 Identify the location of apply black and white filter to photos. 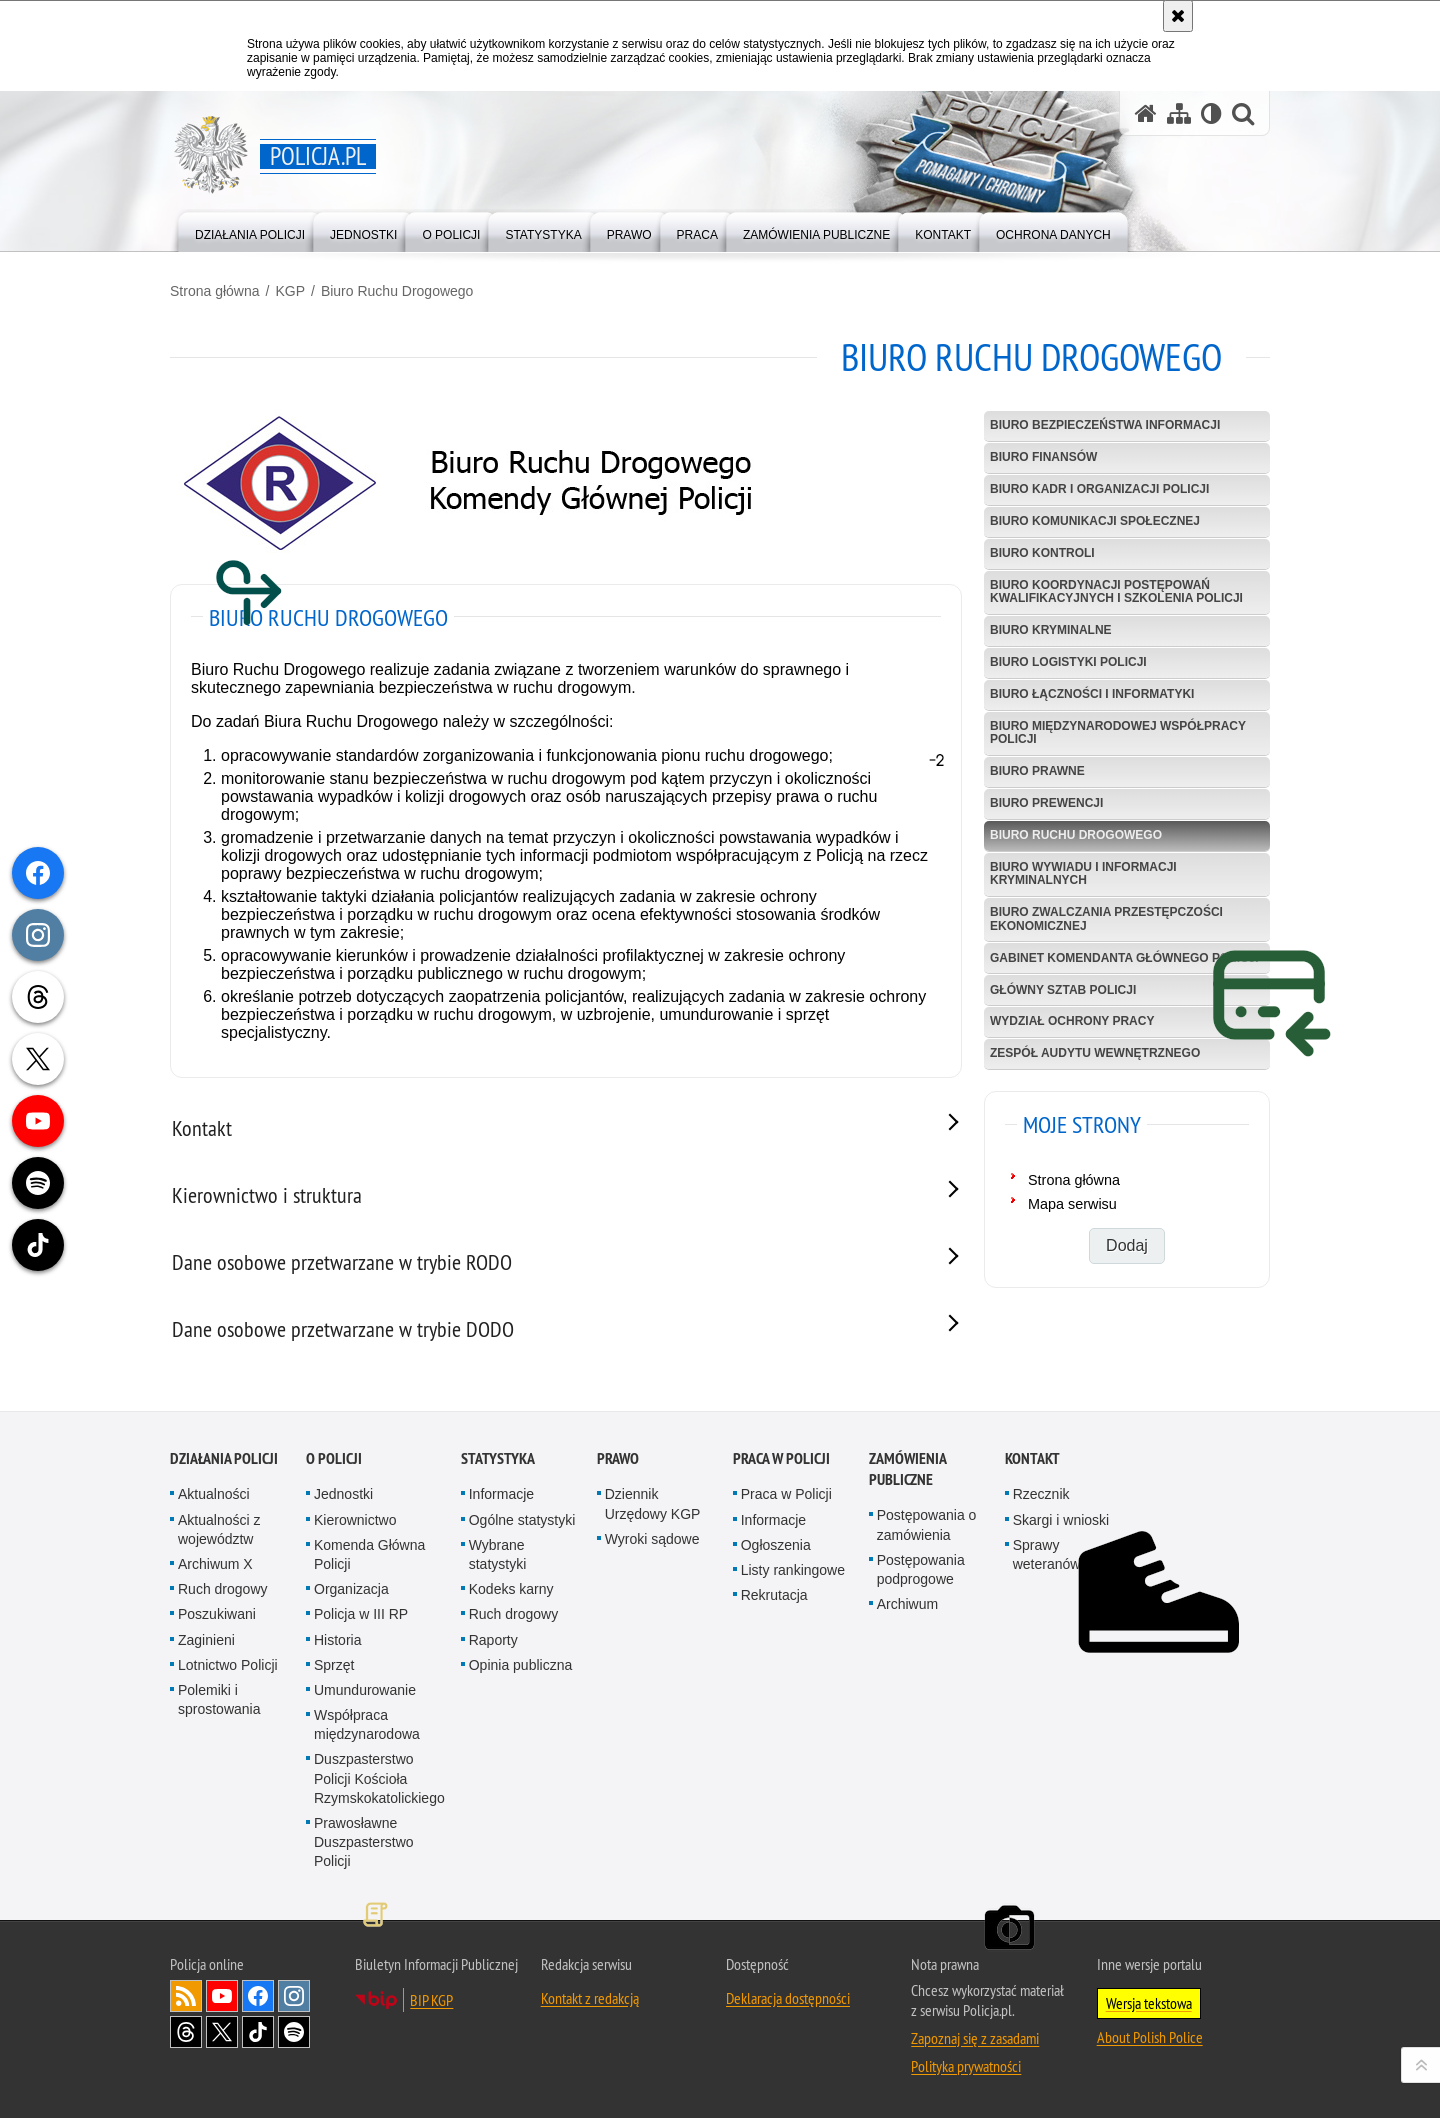
(1009, 1927).